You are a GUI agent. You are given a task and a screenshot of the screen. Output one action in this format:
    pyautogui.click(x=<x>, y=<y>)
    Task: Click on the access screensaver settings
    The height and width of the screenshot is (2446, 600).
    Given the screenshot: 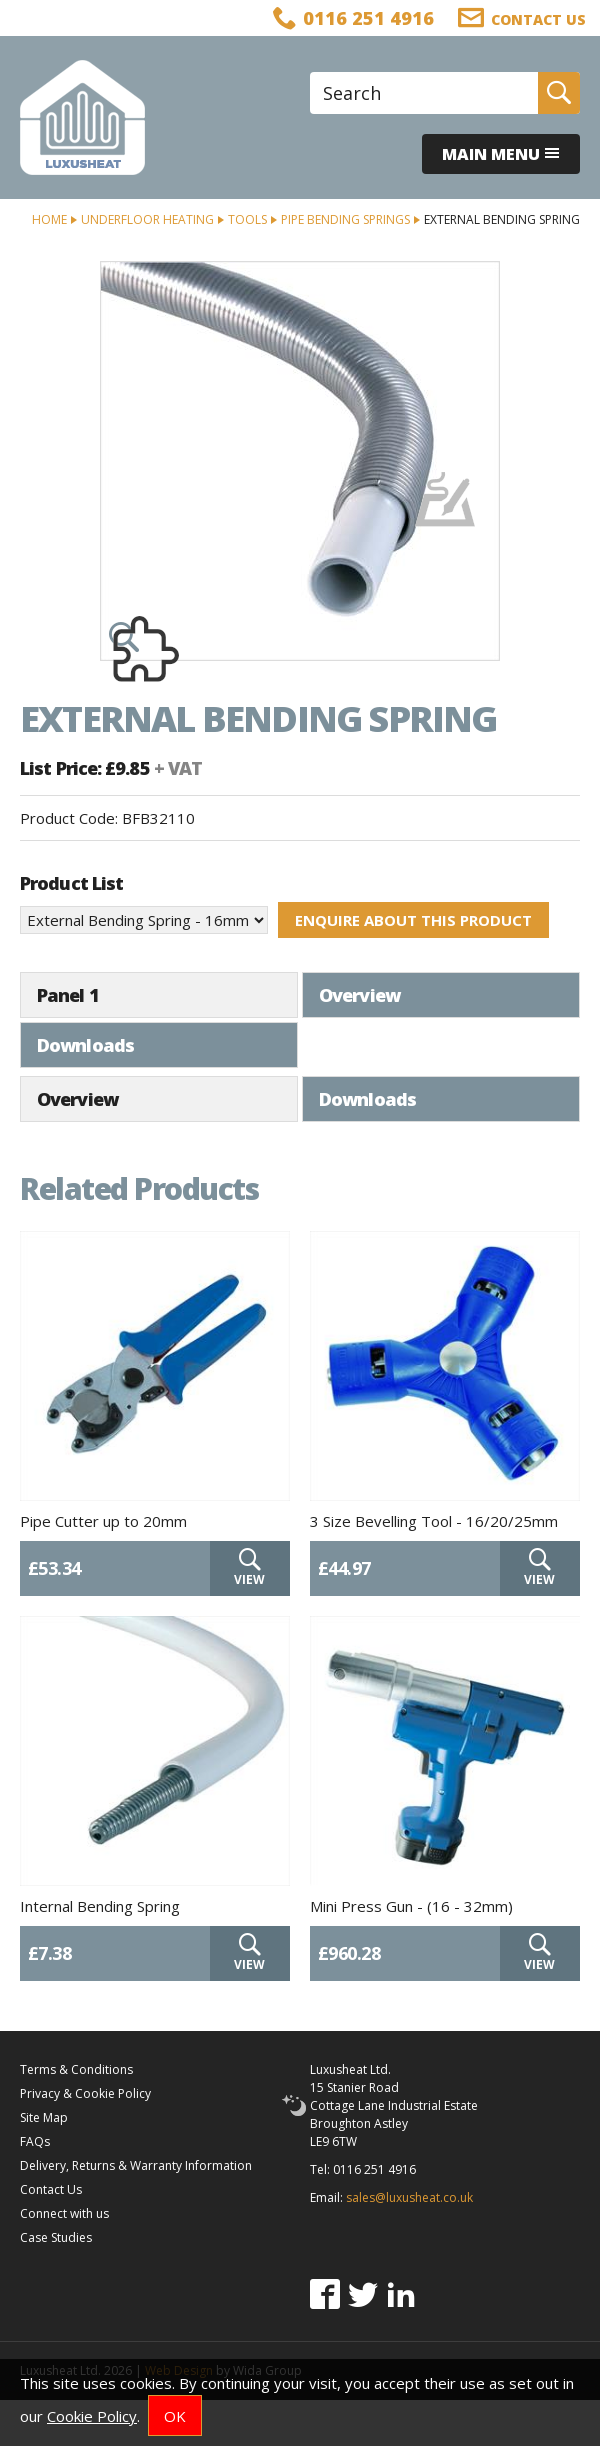 What is the action you would take?
    pyautogui.click(x=293, y=2103)
    